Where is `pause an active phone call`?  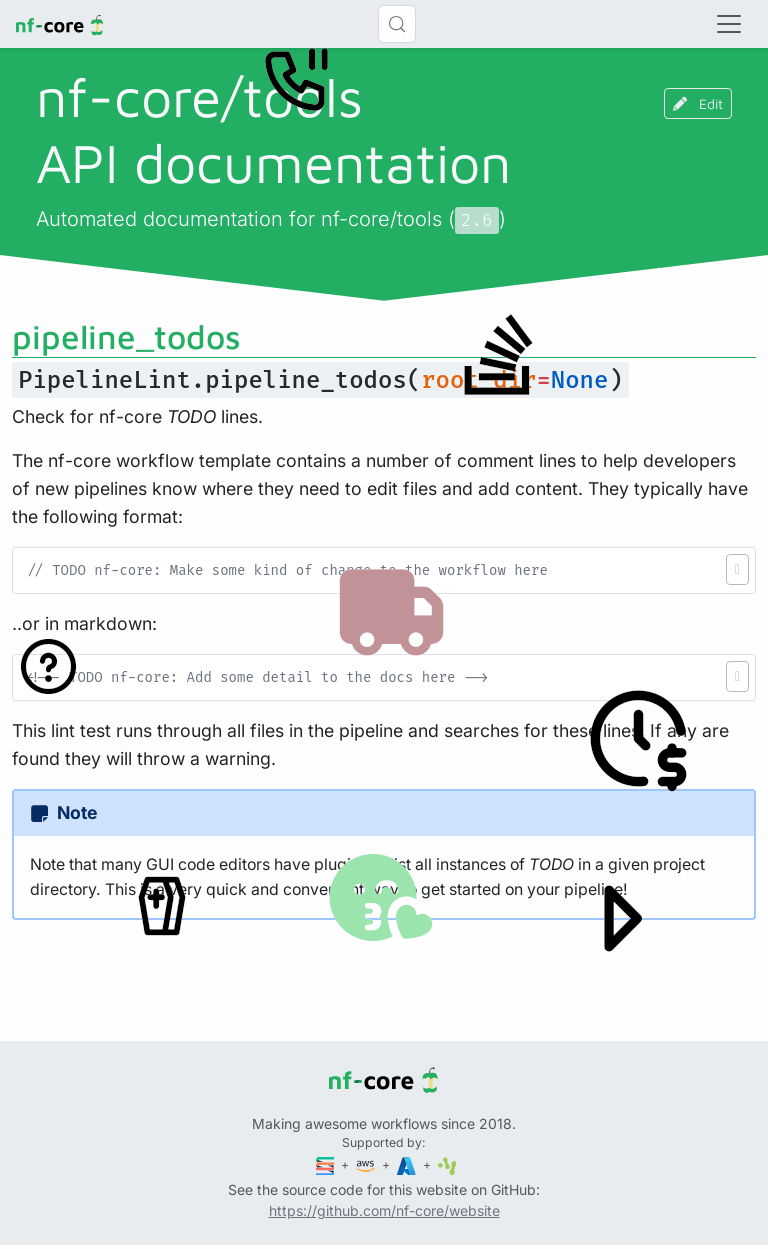 pause an active phone call is located at coordinates (296, 79).